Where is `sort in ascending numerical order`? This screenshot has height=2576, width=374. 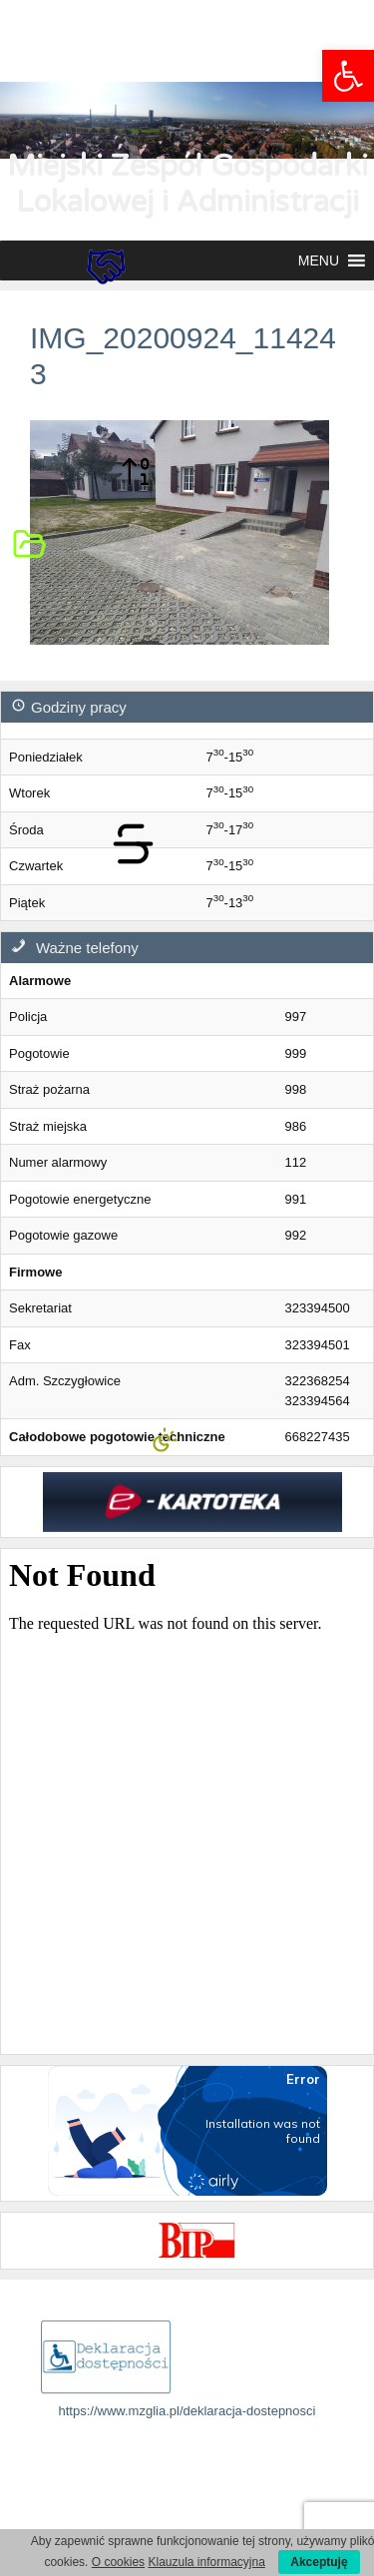
sort in ascending numerical order is located at coordinates (137, 471).